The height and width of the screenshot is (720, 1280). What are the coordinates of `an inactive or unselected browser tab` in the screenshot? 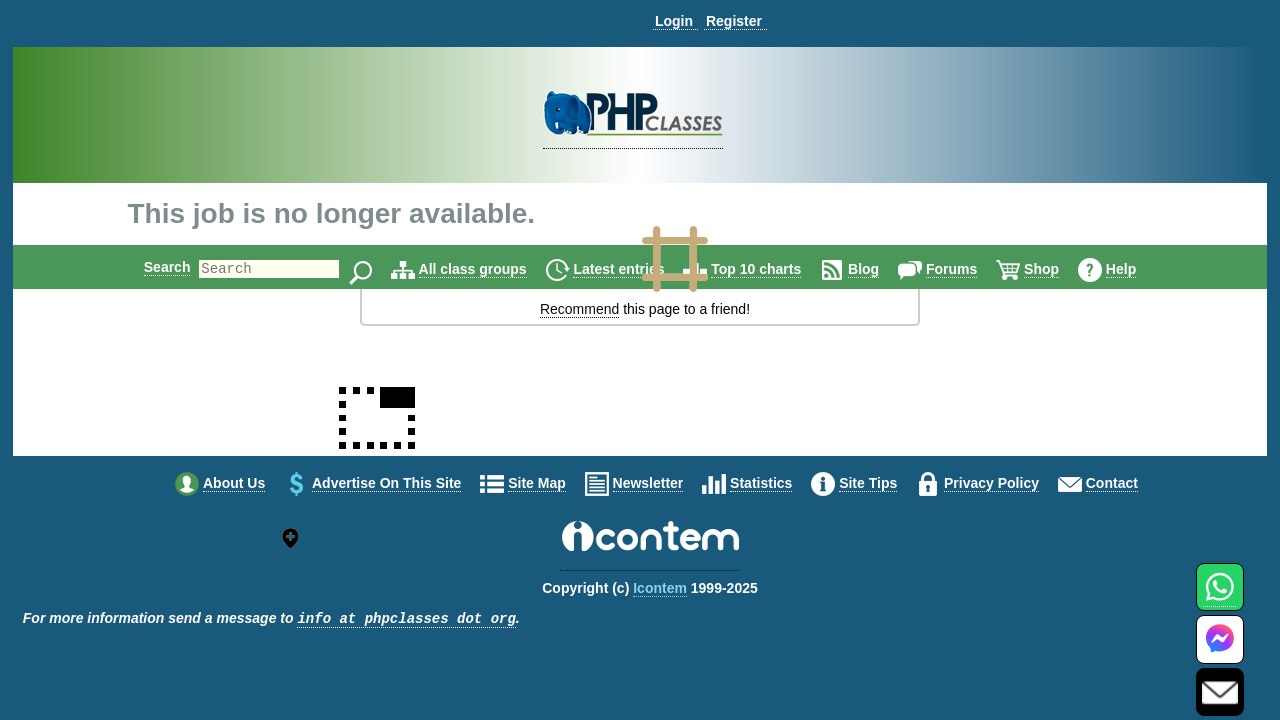 It's located at (377, 418).